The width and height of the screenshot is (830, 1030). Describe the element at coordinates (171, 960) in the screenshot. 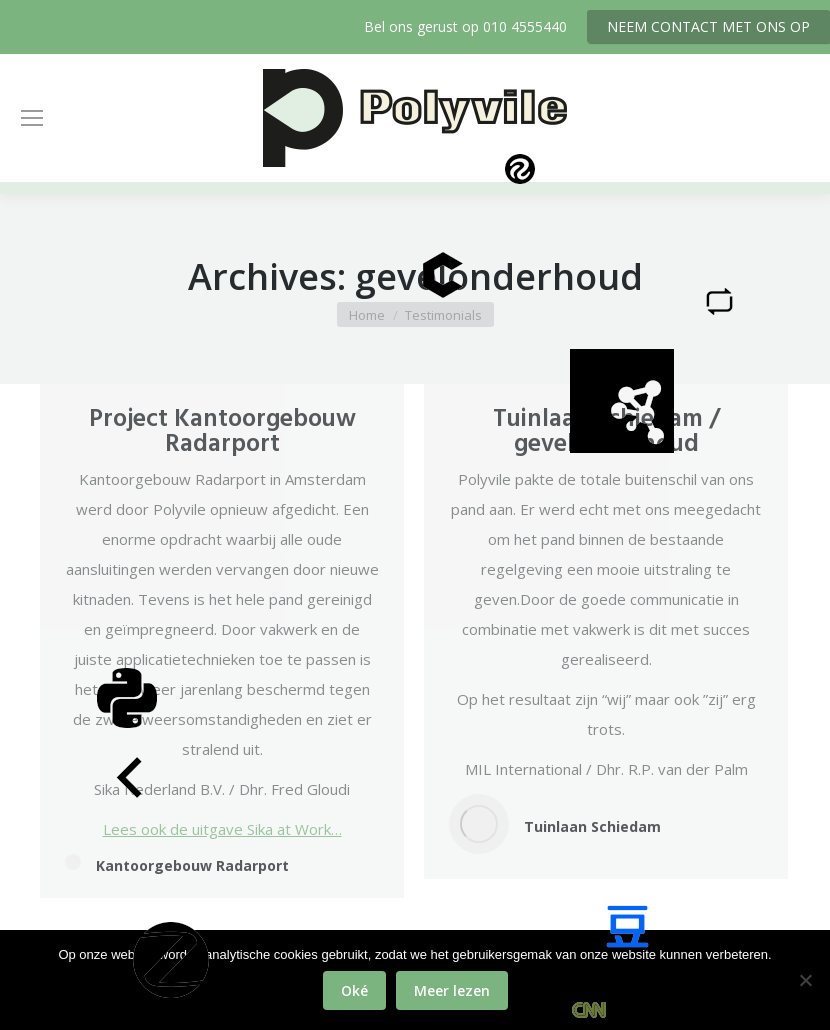

I see `zigbee smart home protocol logo` at that location.